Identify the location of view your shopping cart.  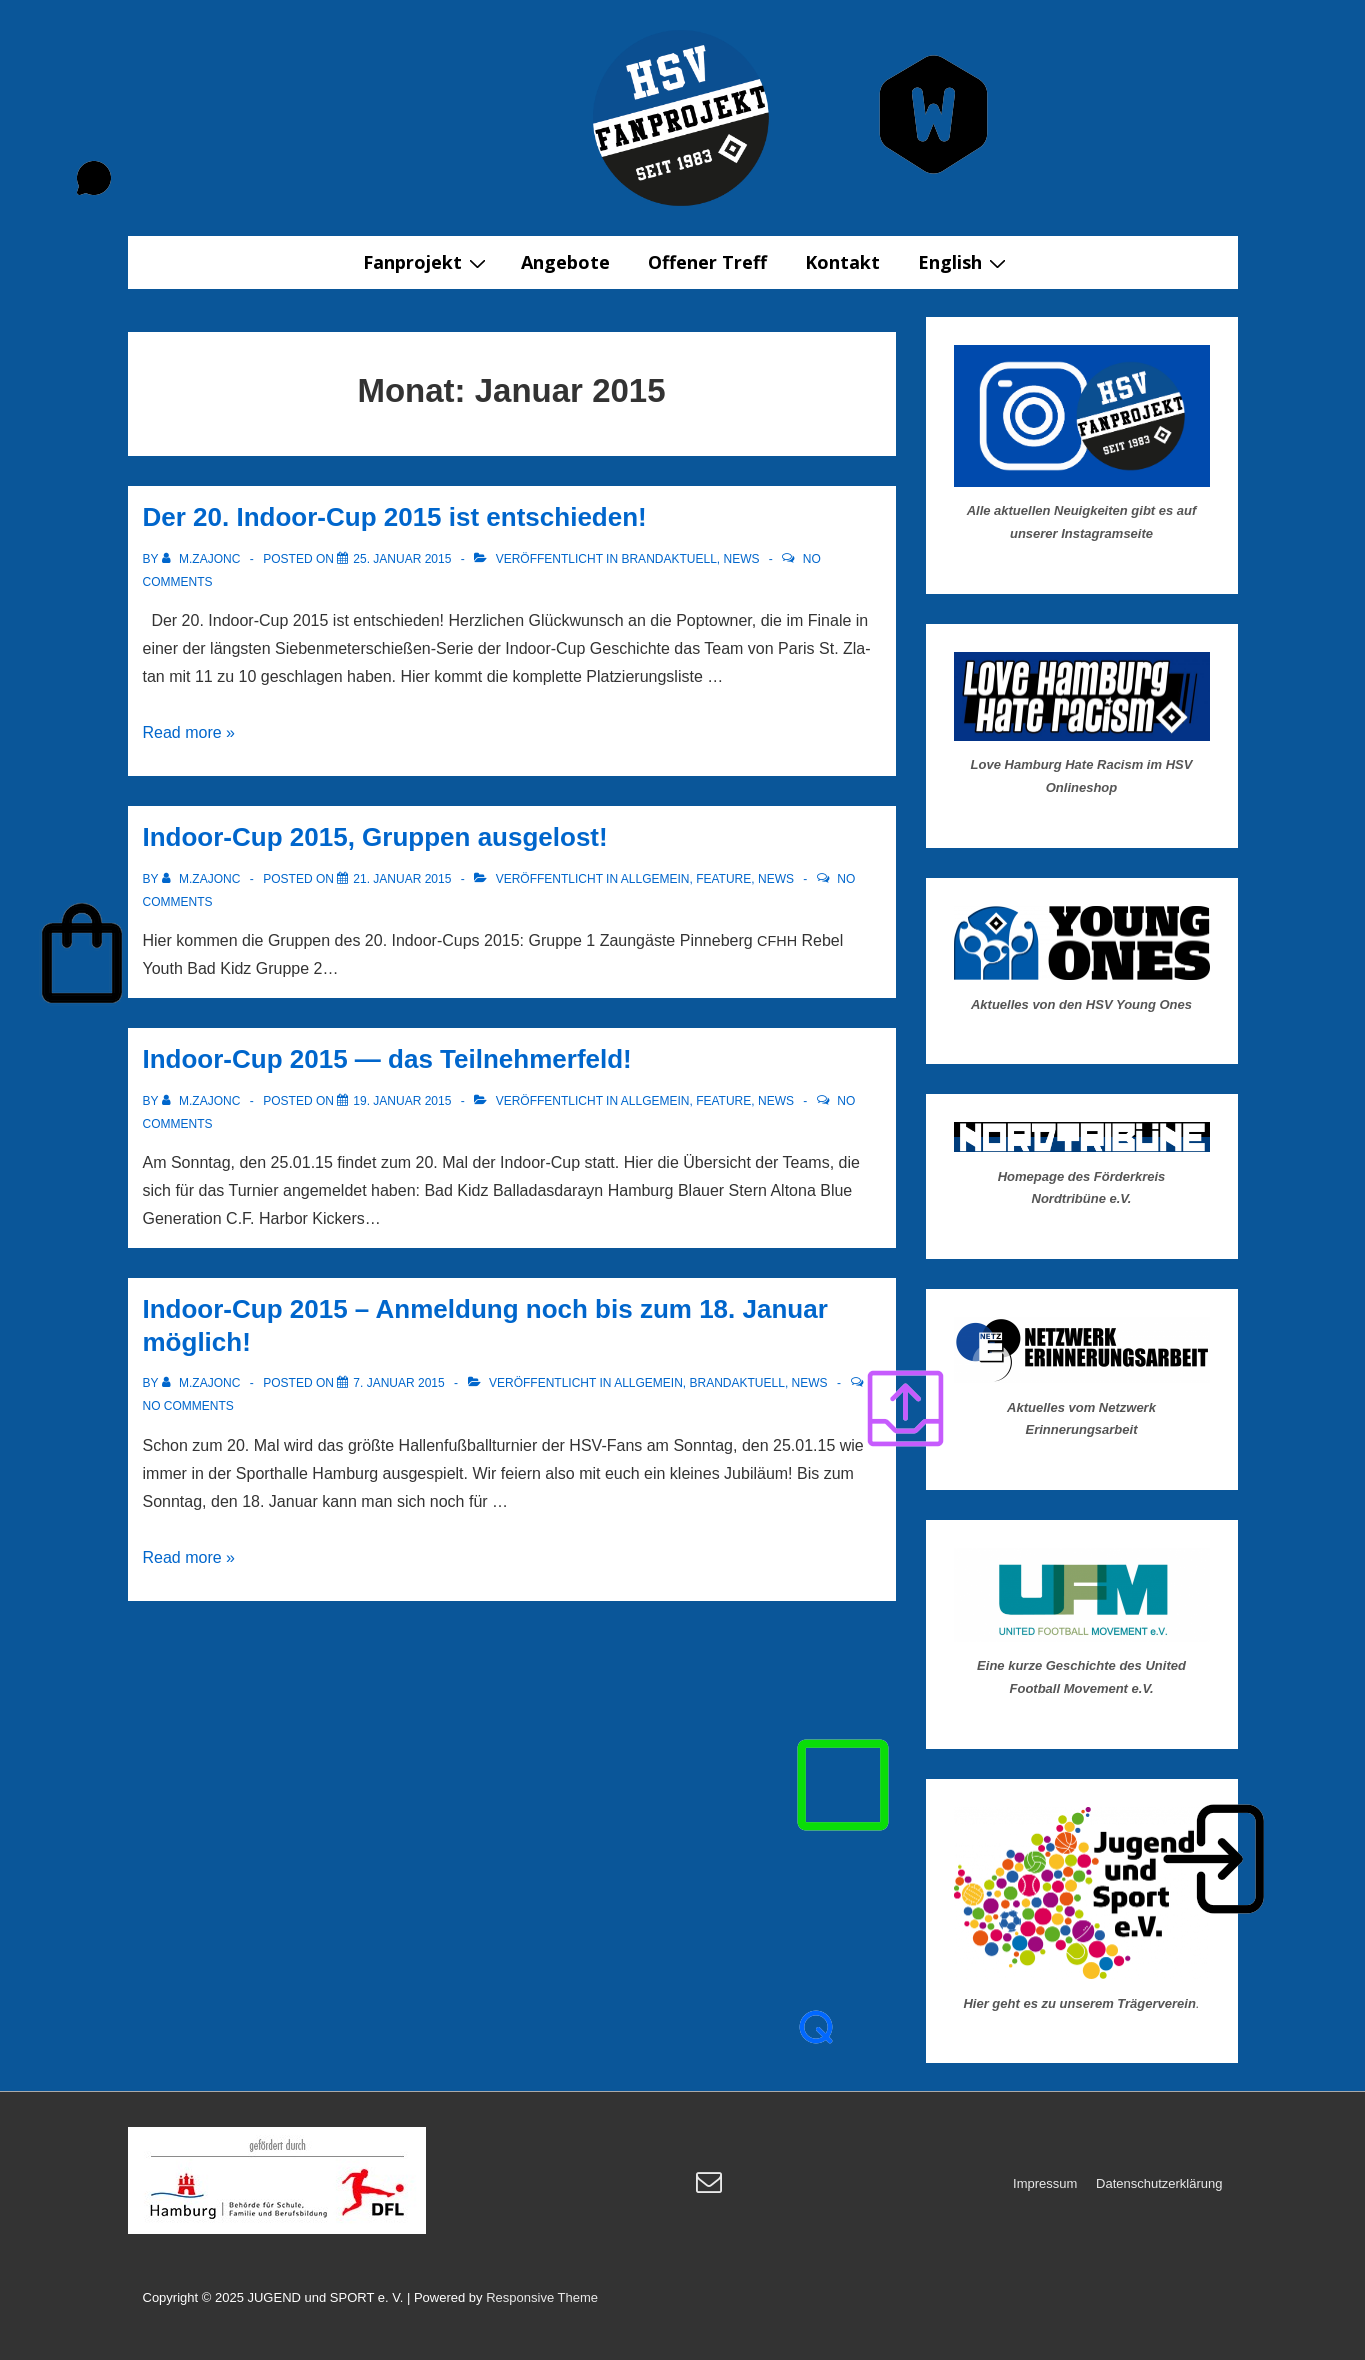
(82, 953).